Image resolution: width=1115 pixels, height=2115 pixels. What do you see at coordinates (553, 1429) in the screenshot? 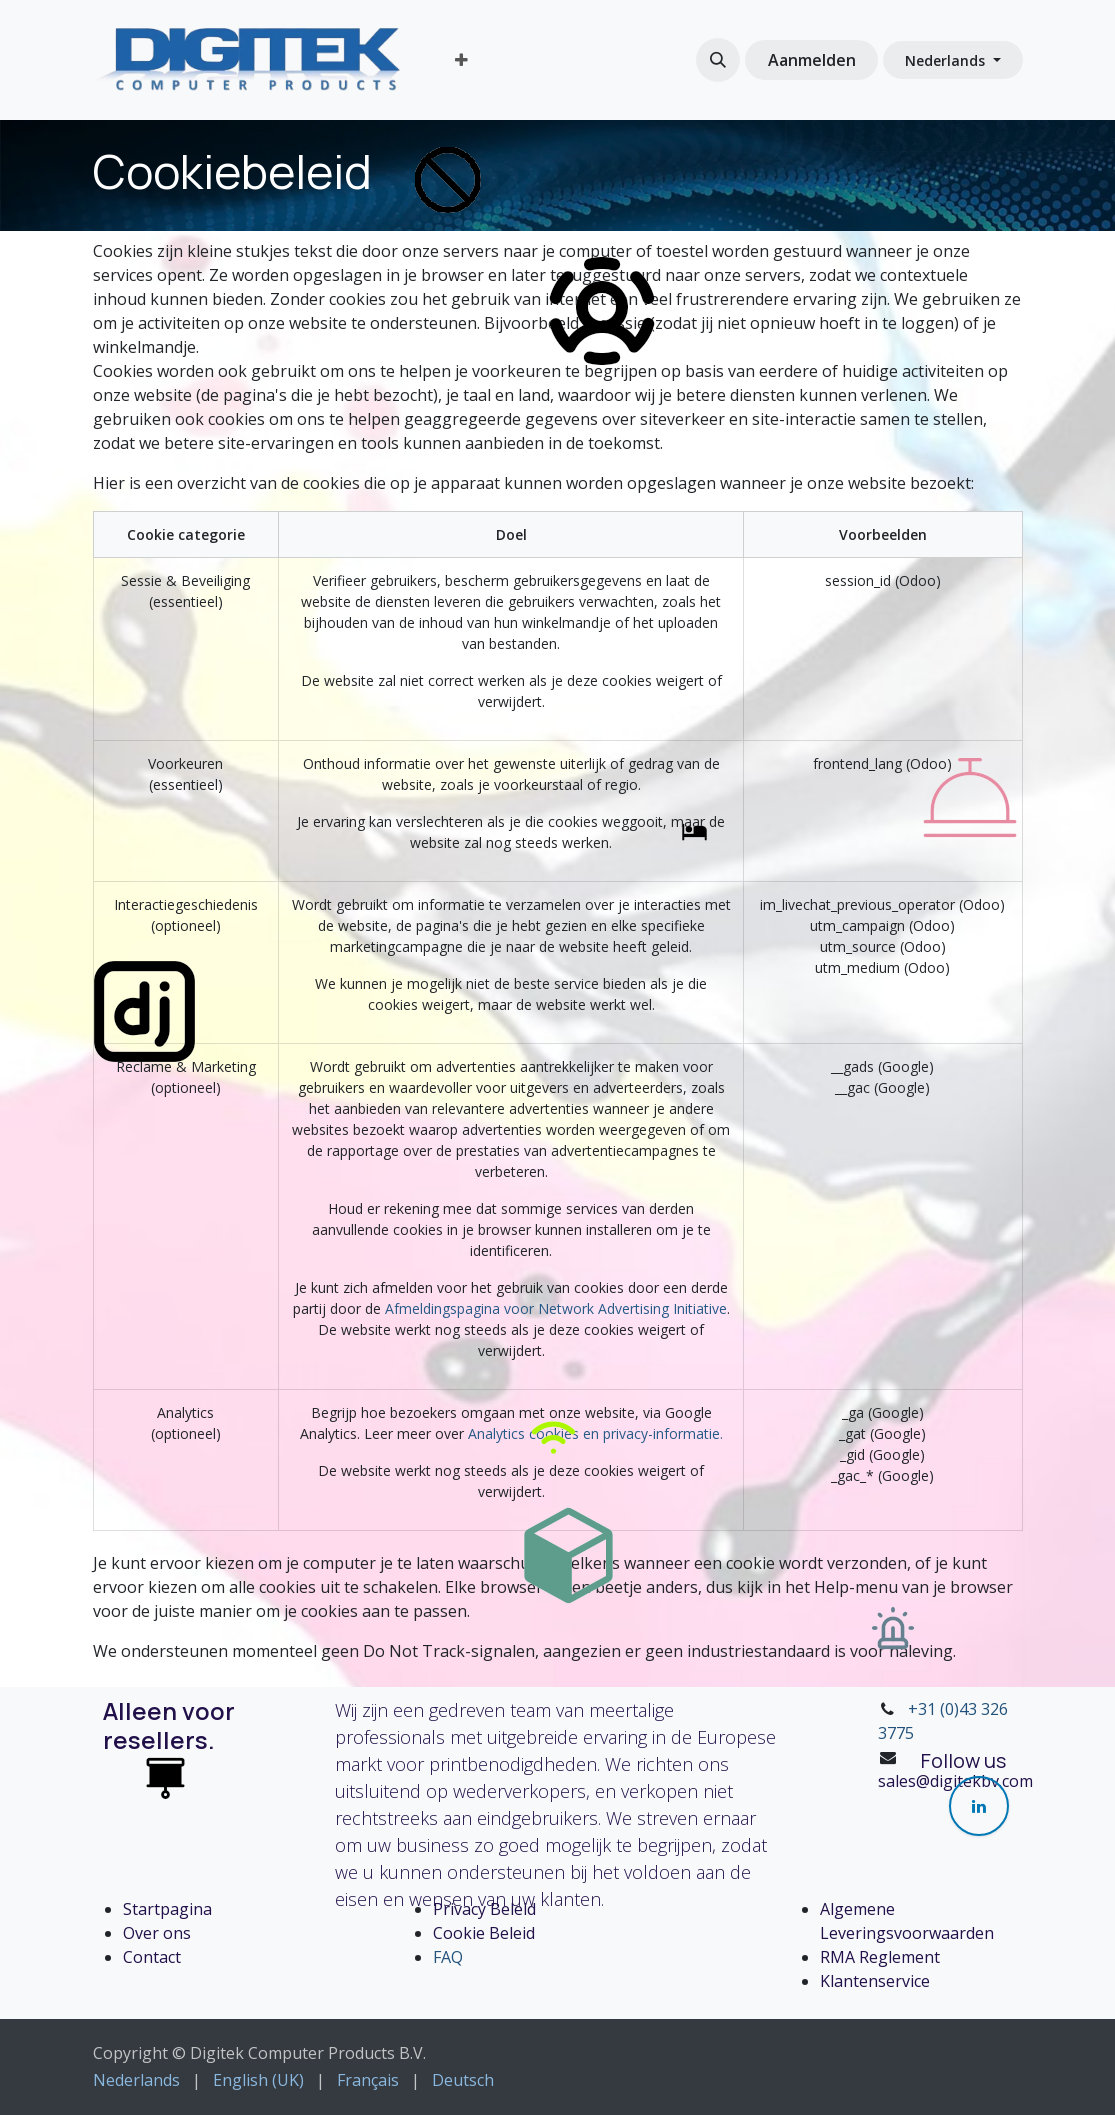
I see `indicates strong wifi signal strength` at bounding box center [553, 1429].